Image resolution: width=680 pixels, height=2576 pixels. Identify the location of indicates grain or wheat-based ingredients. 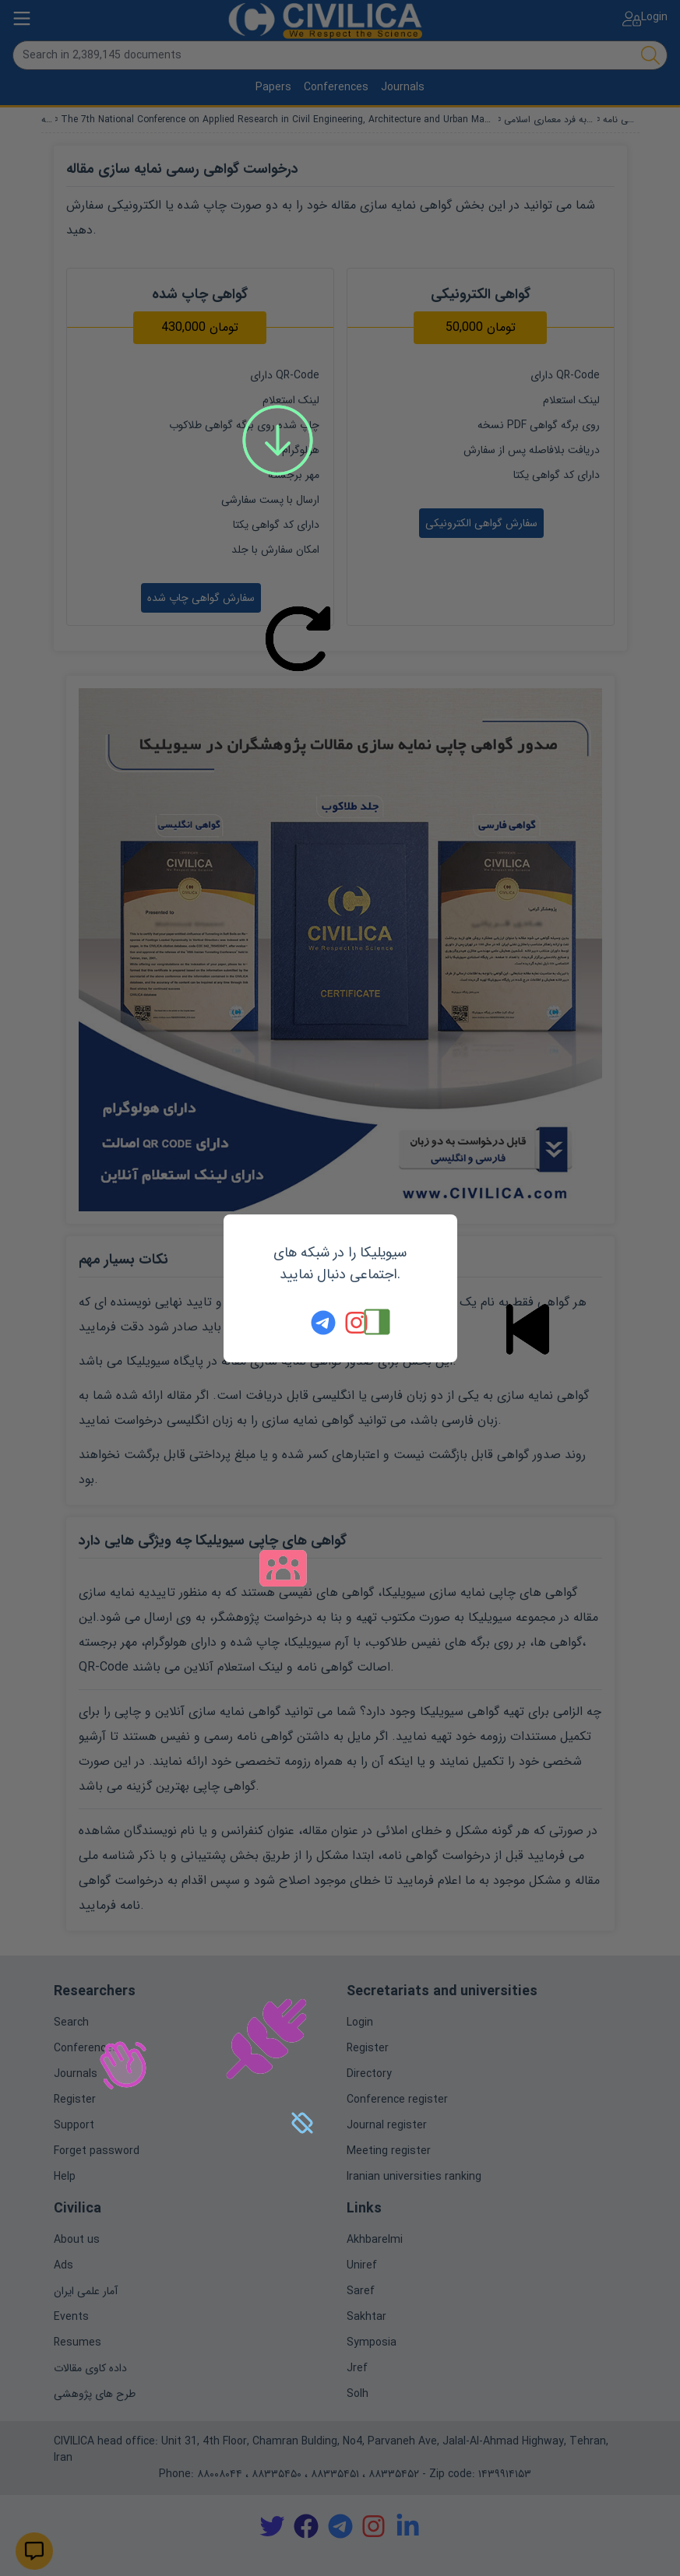
(269, 2037).